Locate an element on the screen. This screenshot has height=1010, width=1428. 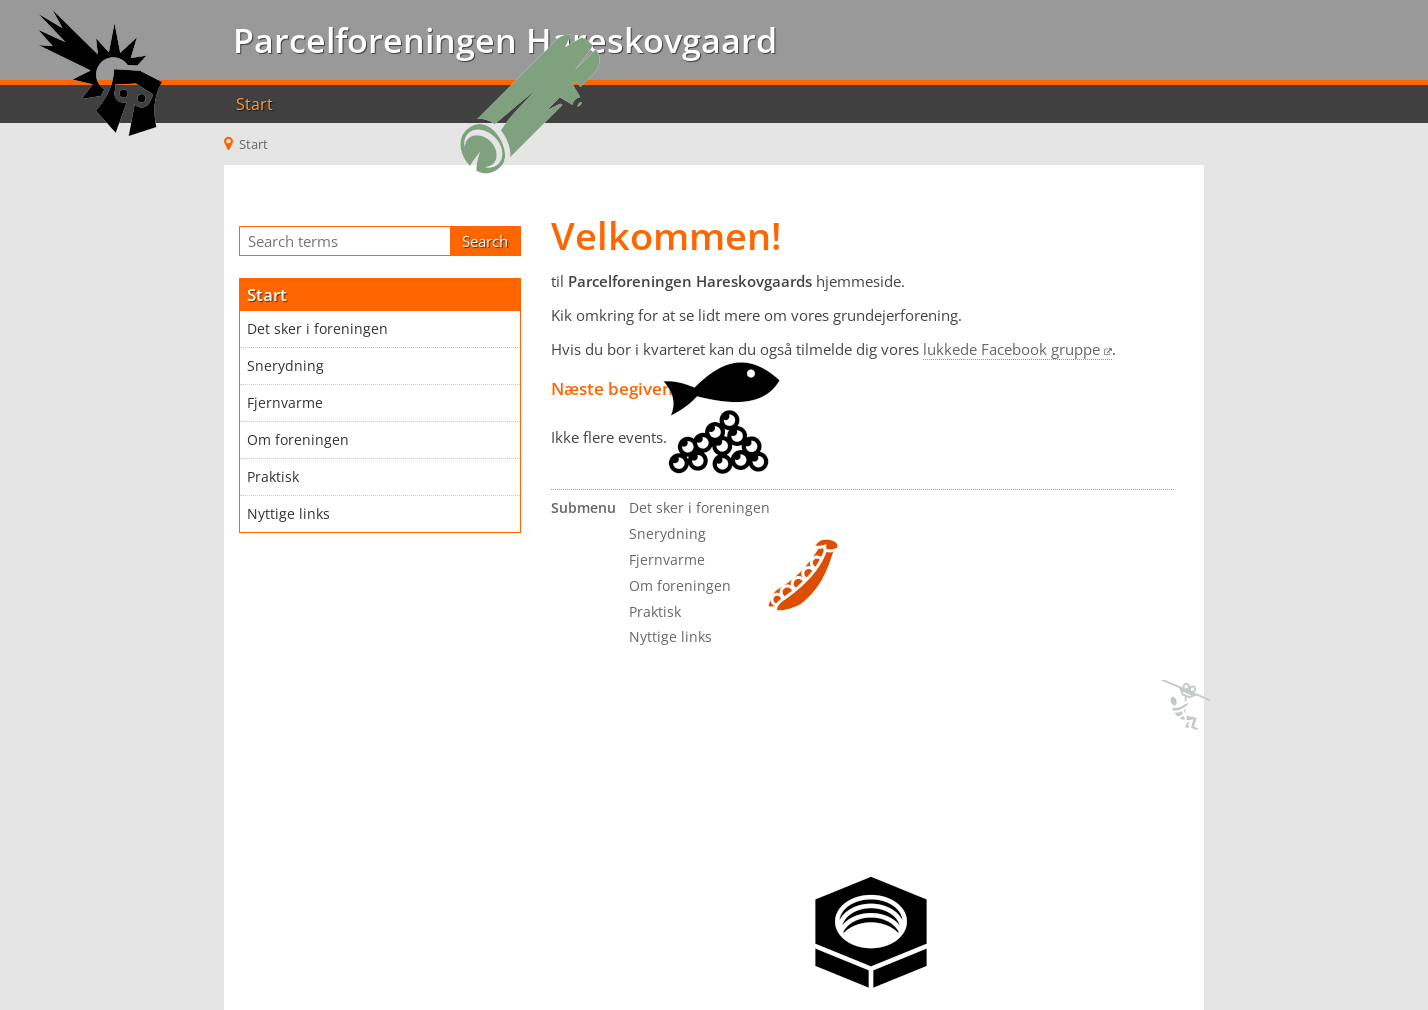
indicates critical hit or headshot damage is located at coordinates (101, 73).